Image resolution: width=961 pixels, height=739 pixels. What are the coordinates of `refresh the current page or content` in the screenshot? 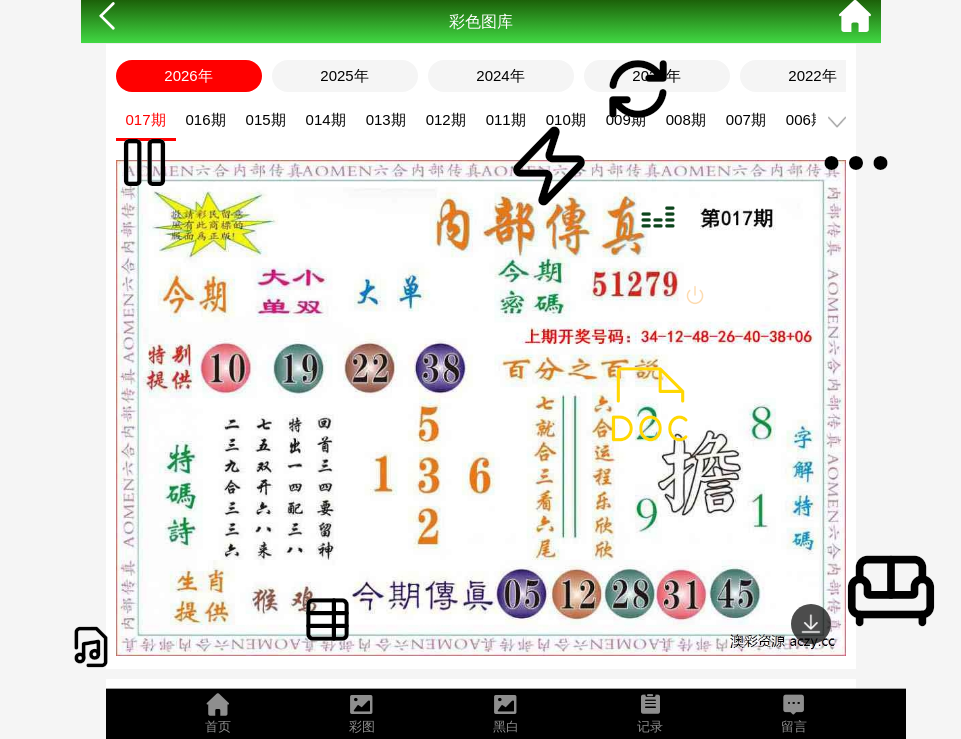 It's located at (638, 89).